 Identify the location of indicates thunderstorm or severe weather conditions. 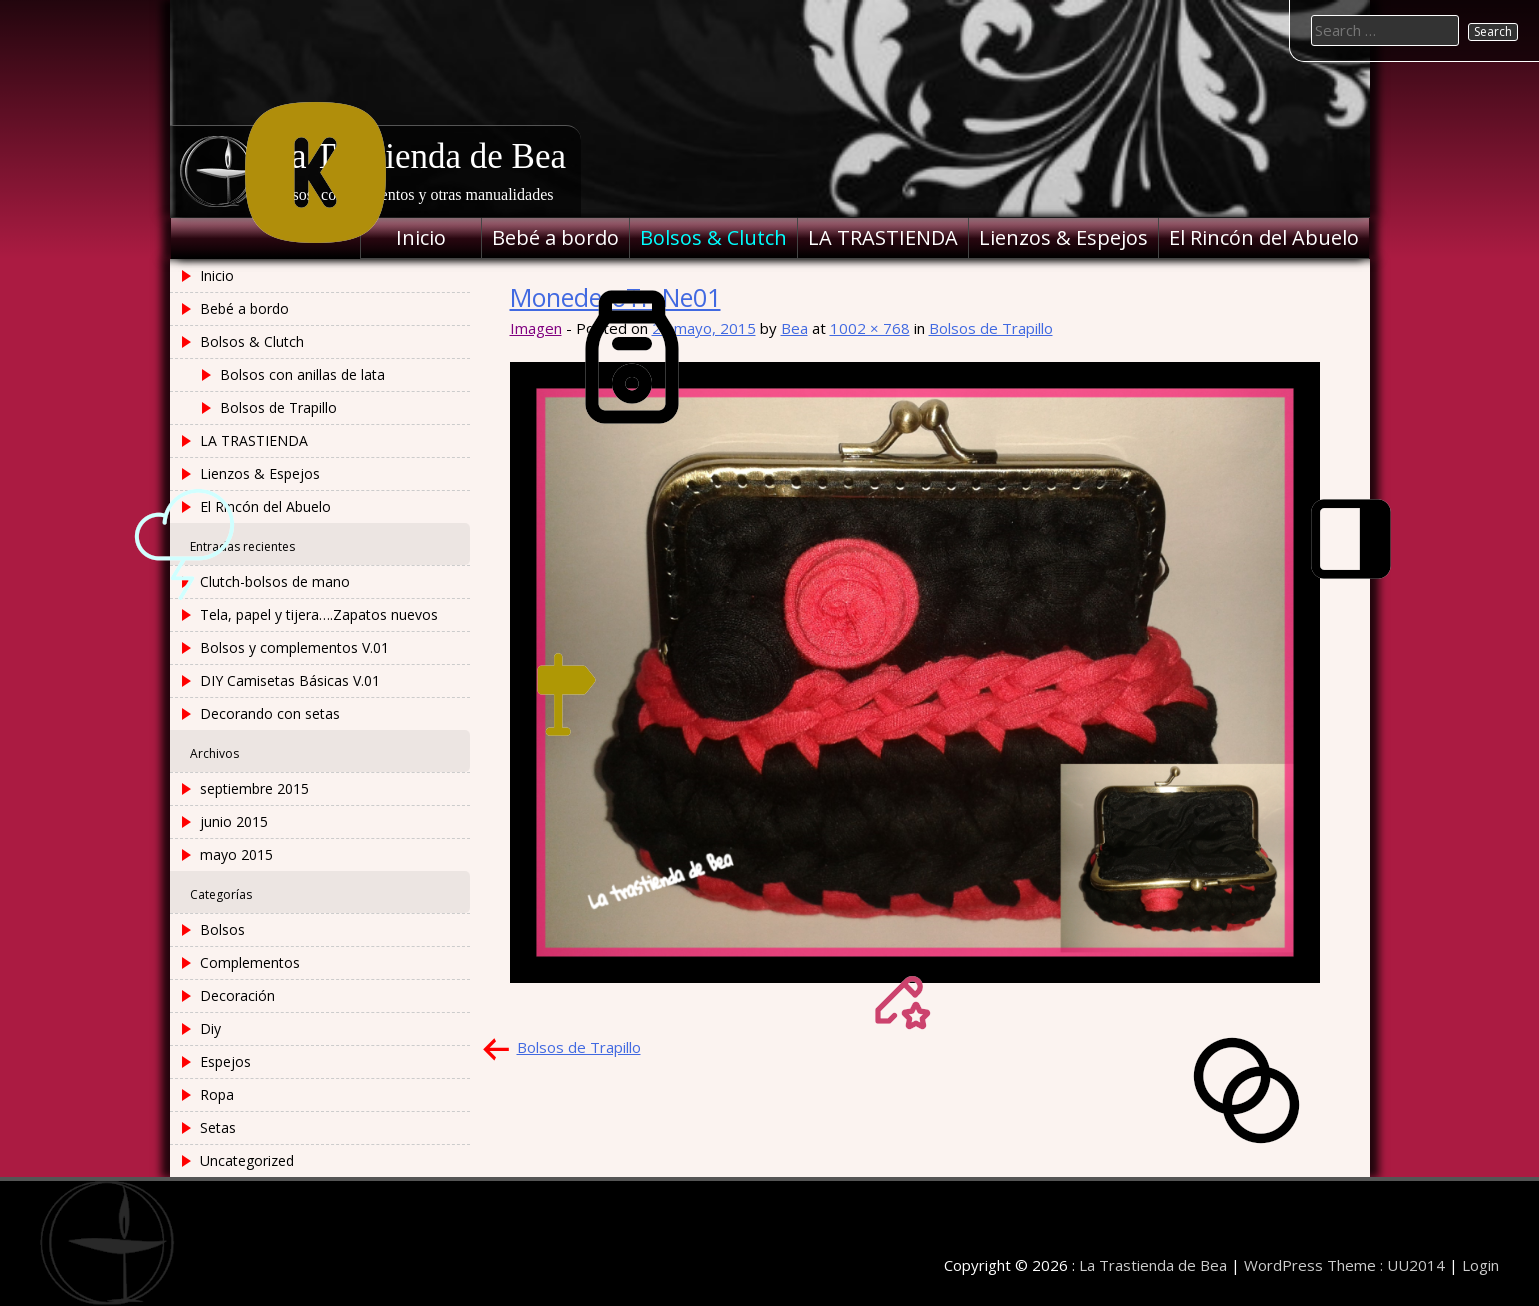
(184, 542).